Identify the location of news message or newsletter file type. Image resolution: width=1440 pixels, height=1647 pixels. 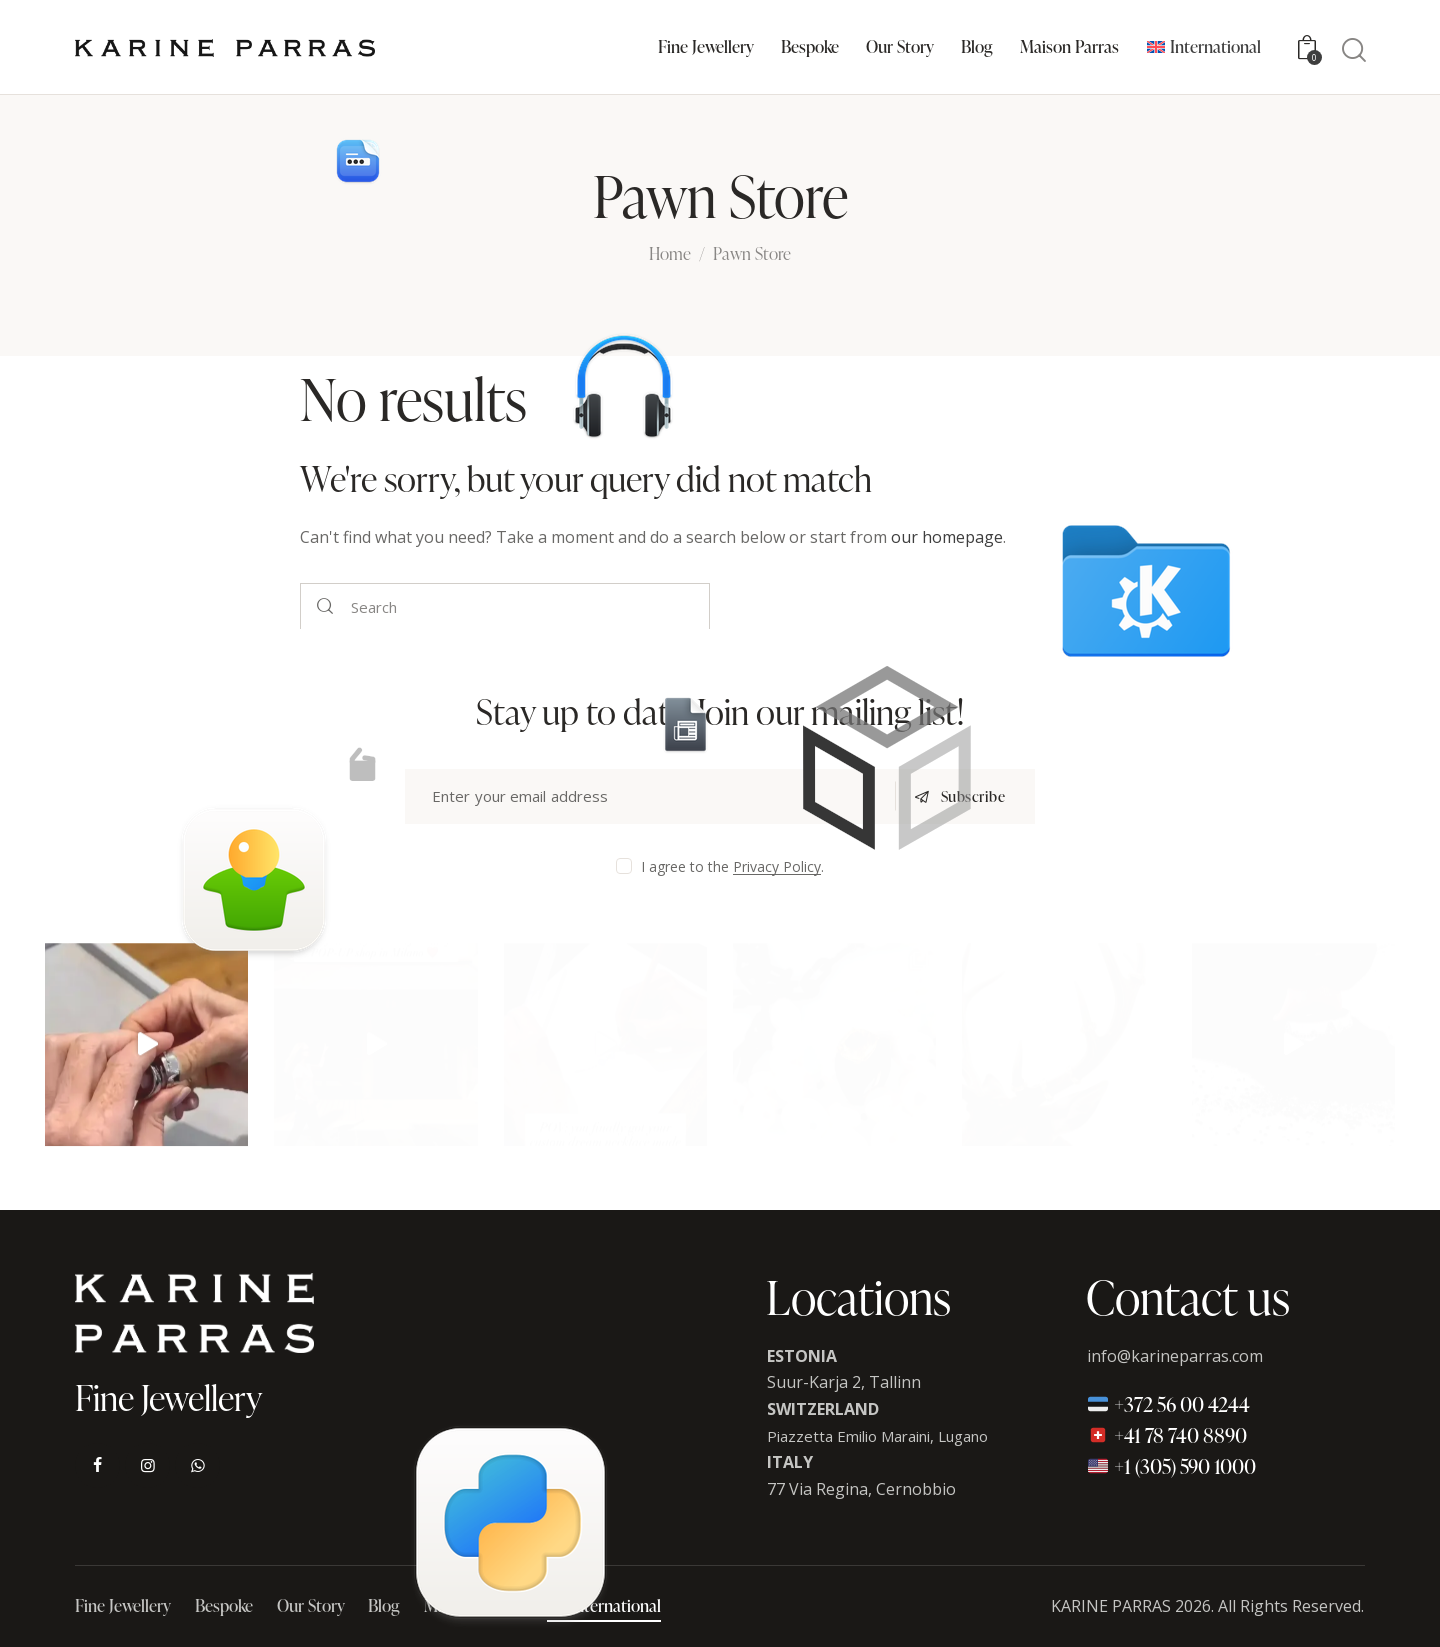
(685, 725).